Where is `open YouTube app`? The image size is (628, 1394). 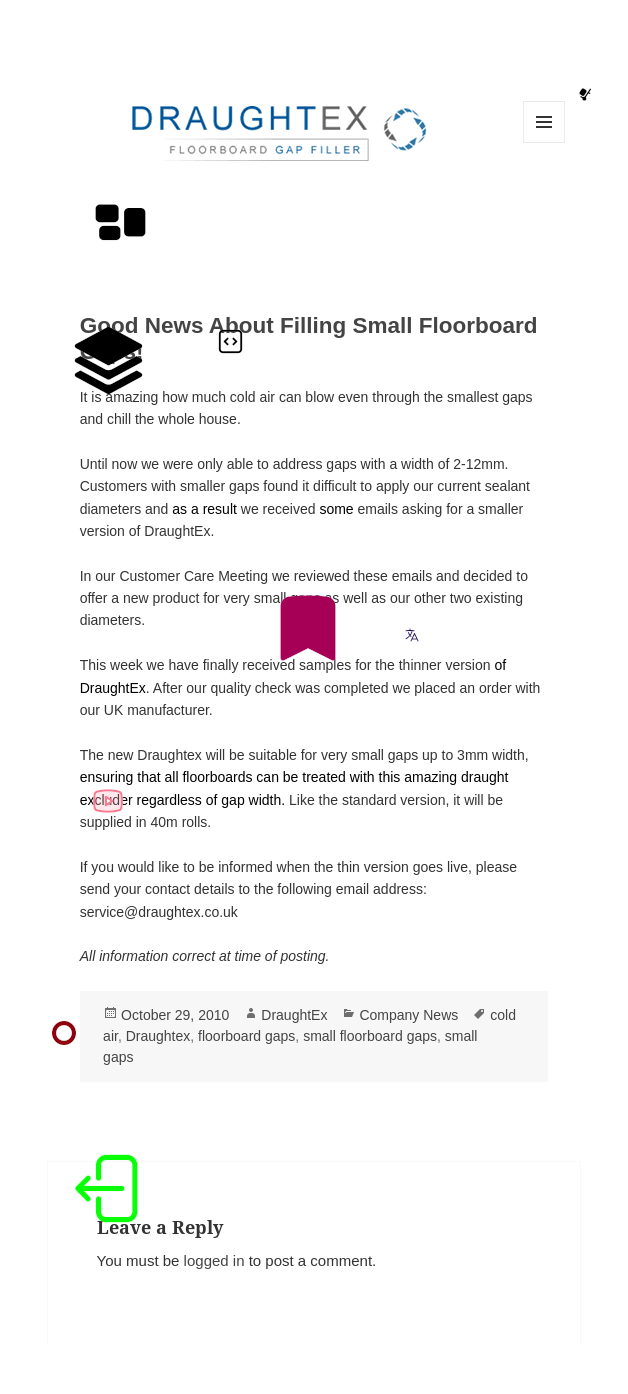 open YouTube app is located at coordinates (108, 801).